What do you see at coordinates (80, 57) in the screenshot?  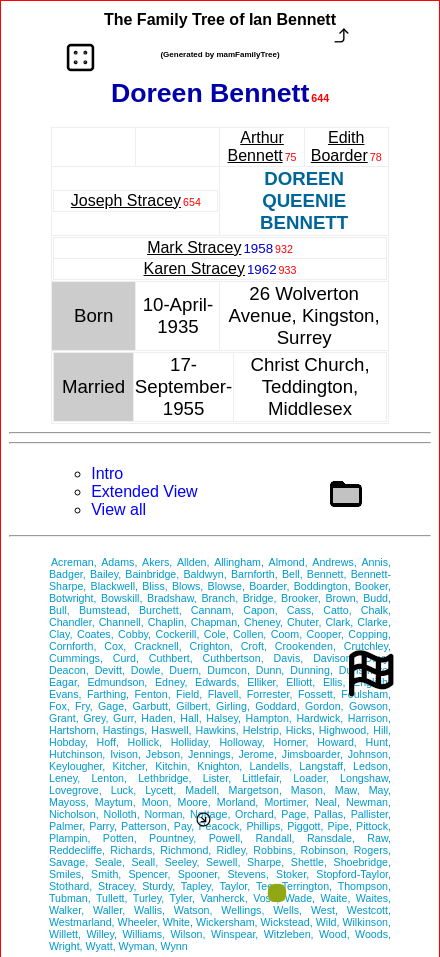 I see `randomize or shuffle content` at bounding box center [80, 57].